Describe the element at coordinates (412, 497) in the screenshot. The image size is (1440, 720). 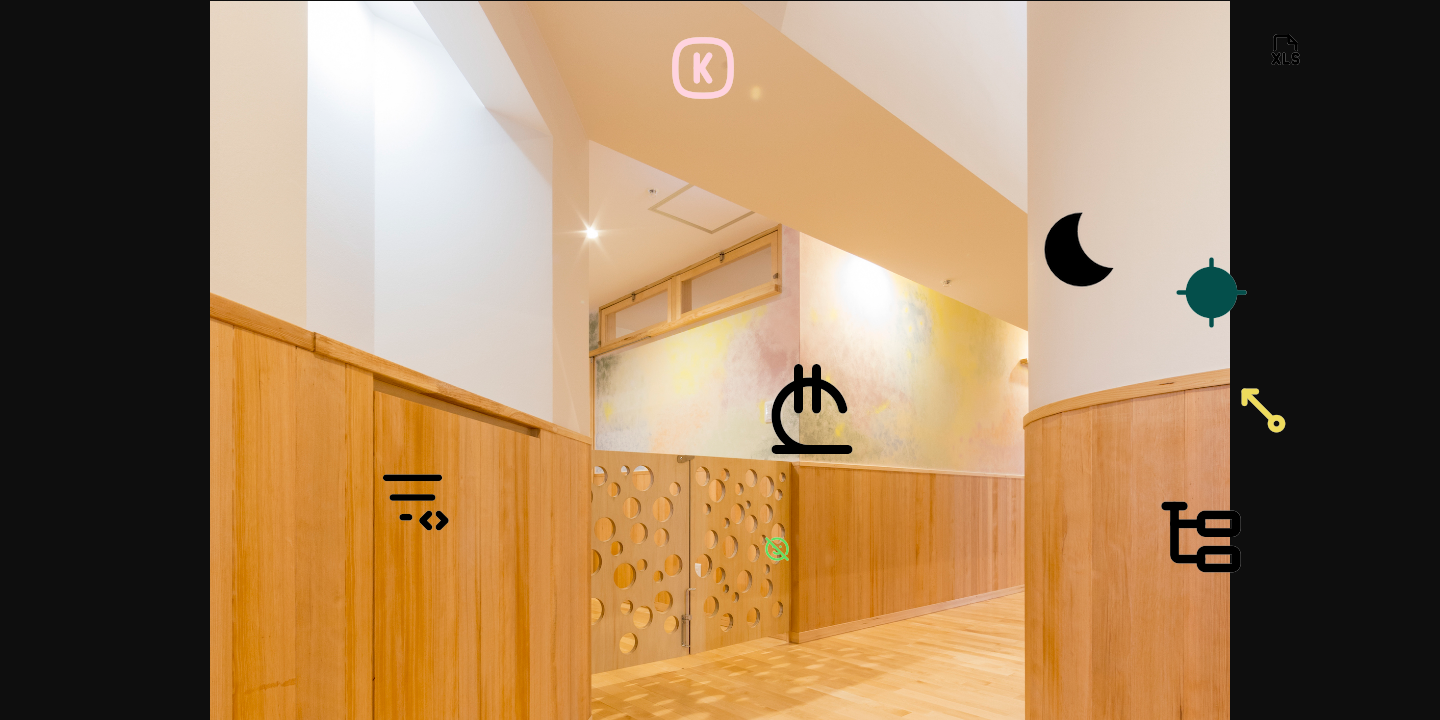
I see `filter results by code or script` at that location.